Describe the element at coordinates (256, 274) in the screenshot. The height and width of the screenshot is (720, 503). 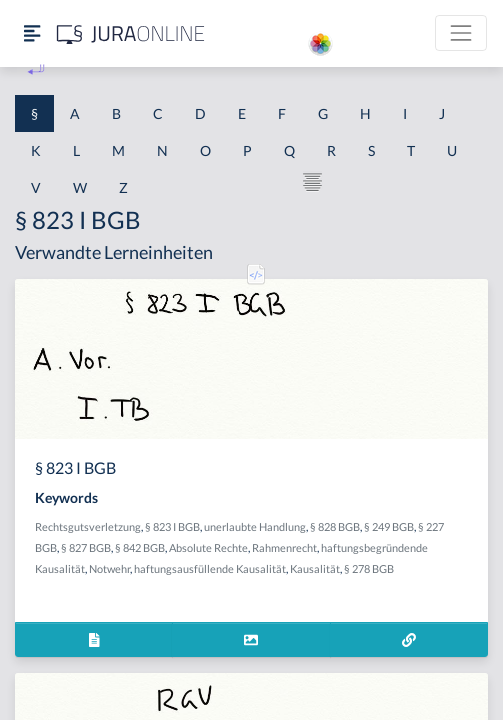
I see `an HTML or web document file` at that location.